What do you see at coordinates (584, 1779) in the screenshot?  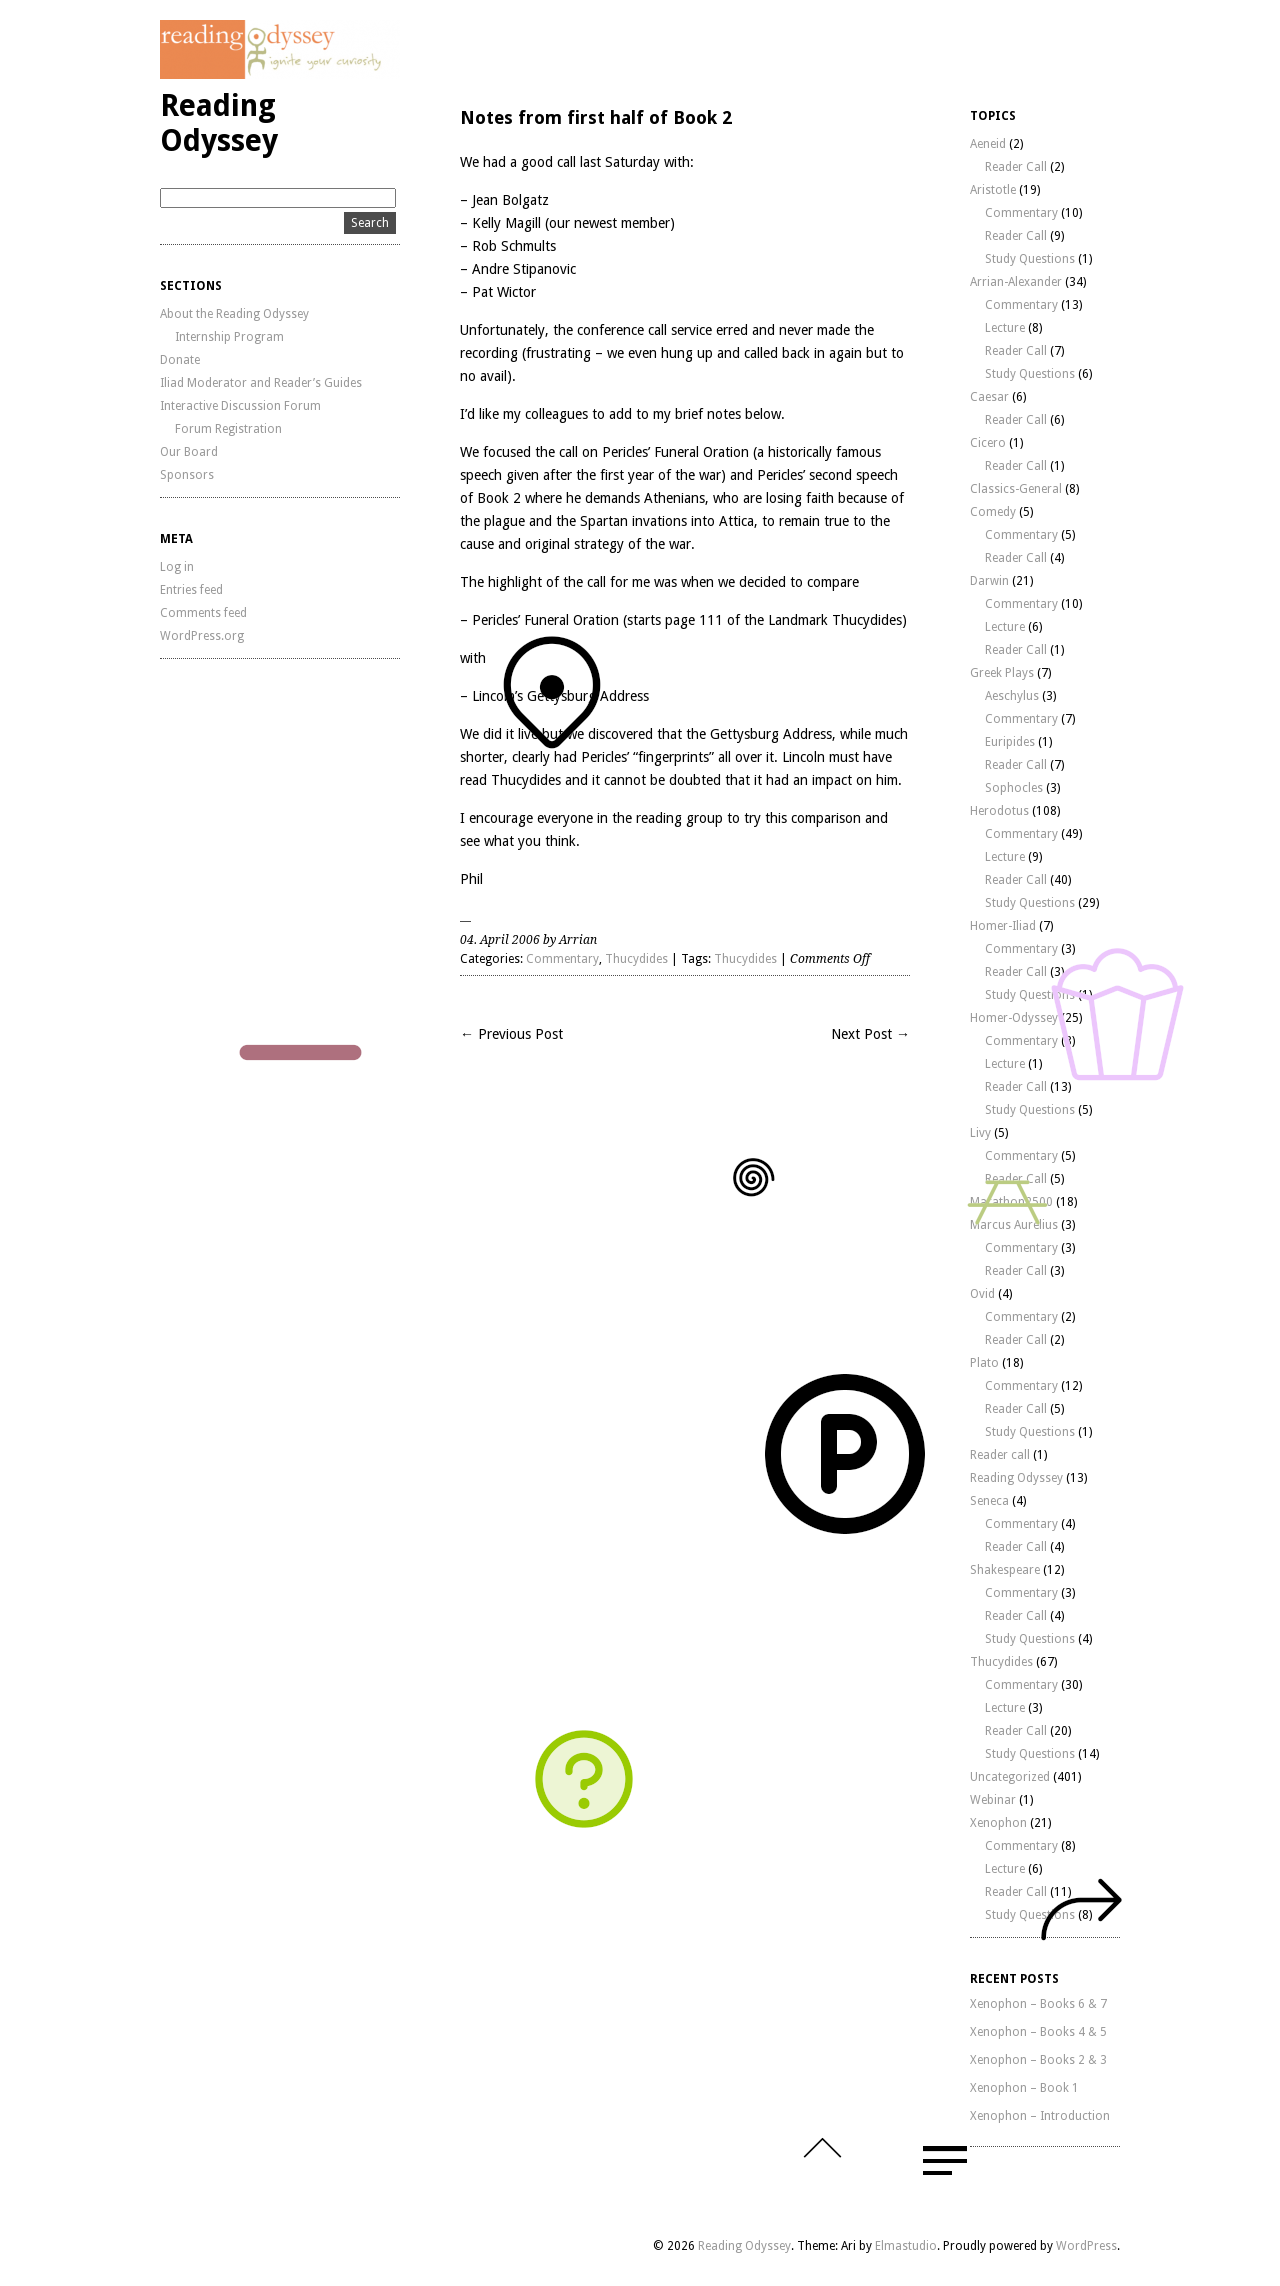 I see `access help or support information` at bounding box center [584, 1779].